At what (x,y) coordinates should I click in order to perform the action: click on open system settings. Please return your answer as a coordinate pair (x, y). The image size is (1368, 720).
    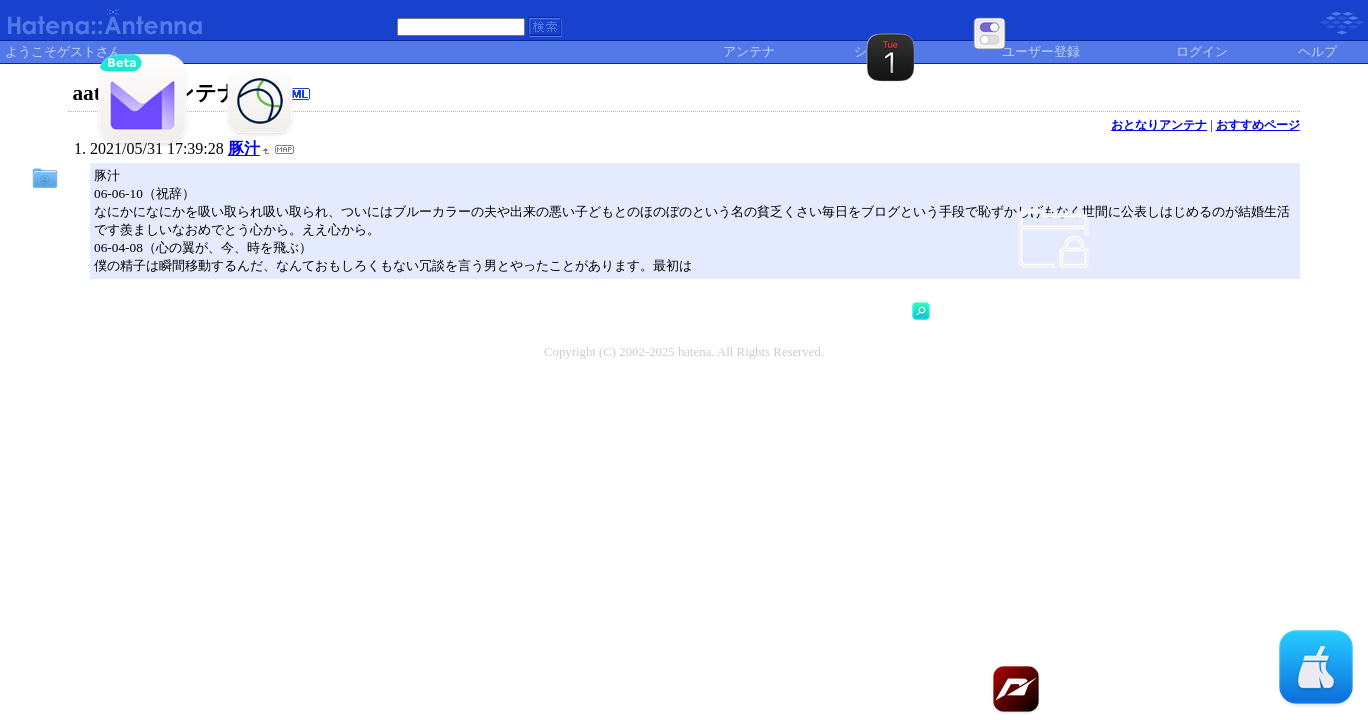
    Looking at the image, I should click on (989, 33).